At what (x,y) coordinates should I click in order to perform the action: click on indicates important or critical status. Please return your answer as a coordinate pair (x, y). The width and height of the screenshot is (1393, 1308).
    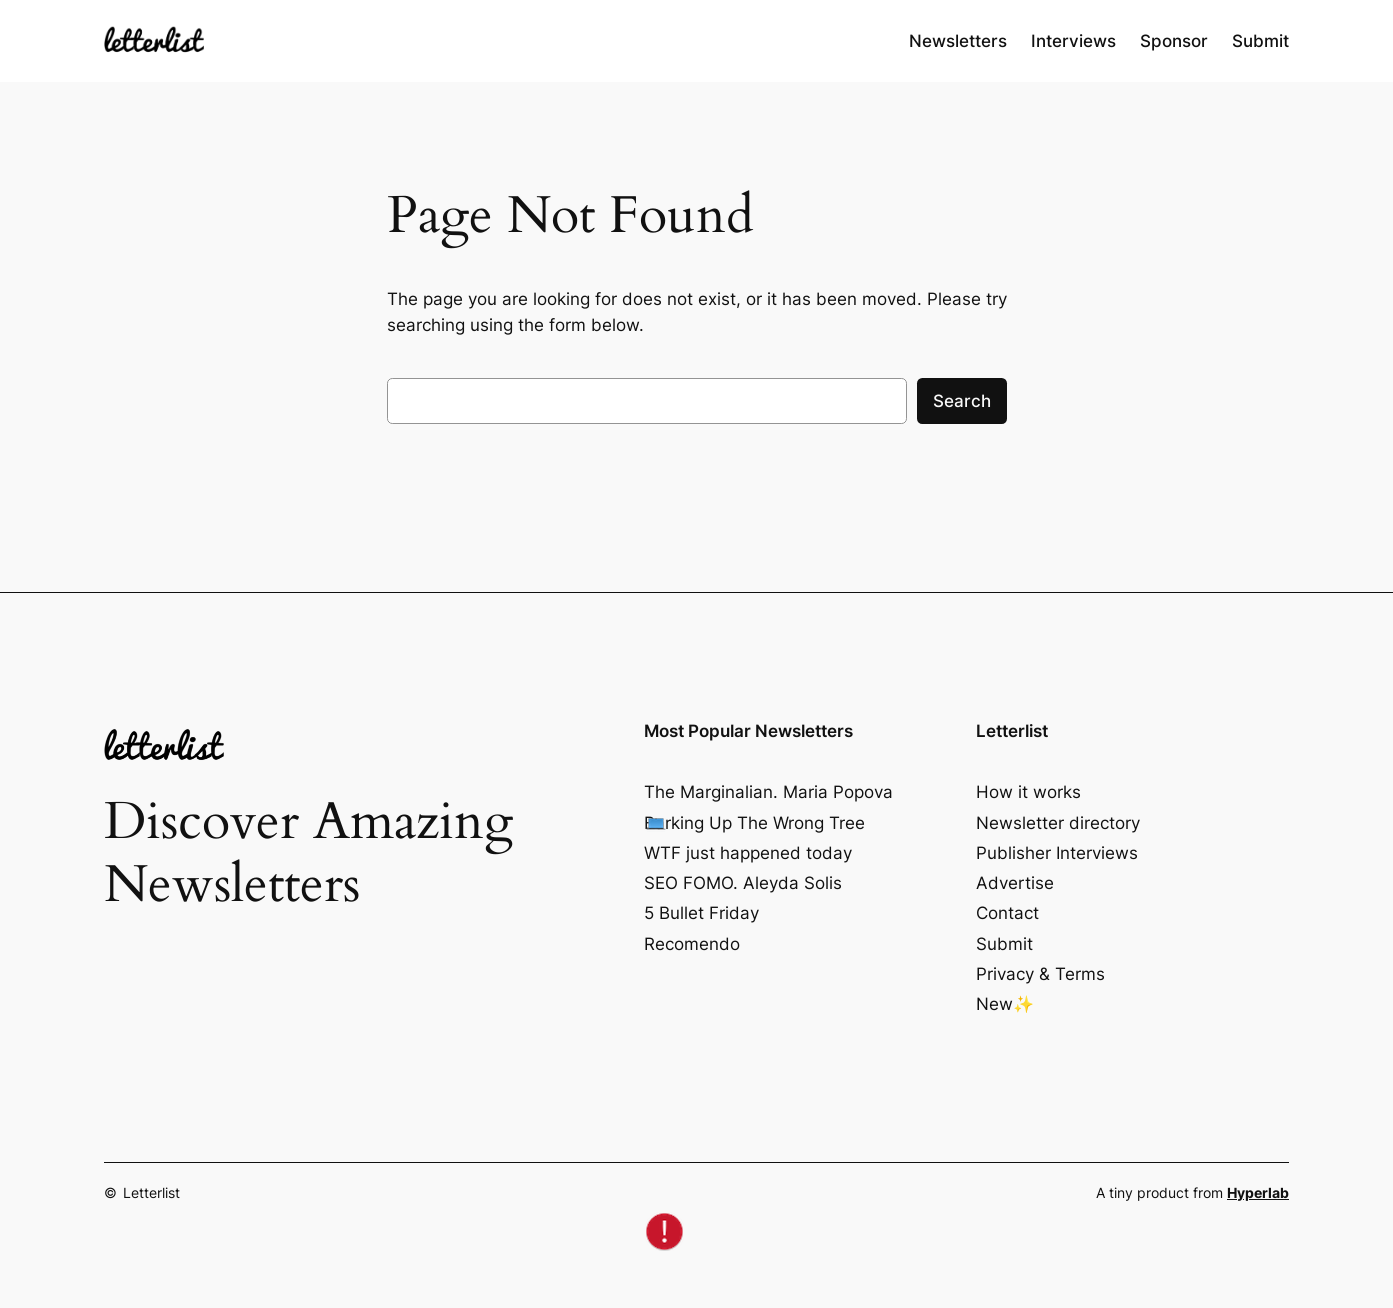
    Looking at the image, I should click on (664, 1231).